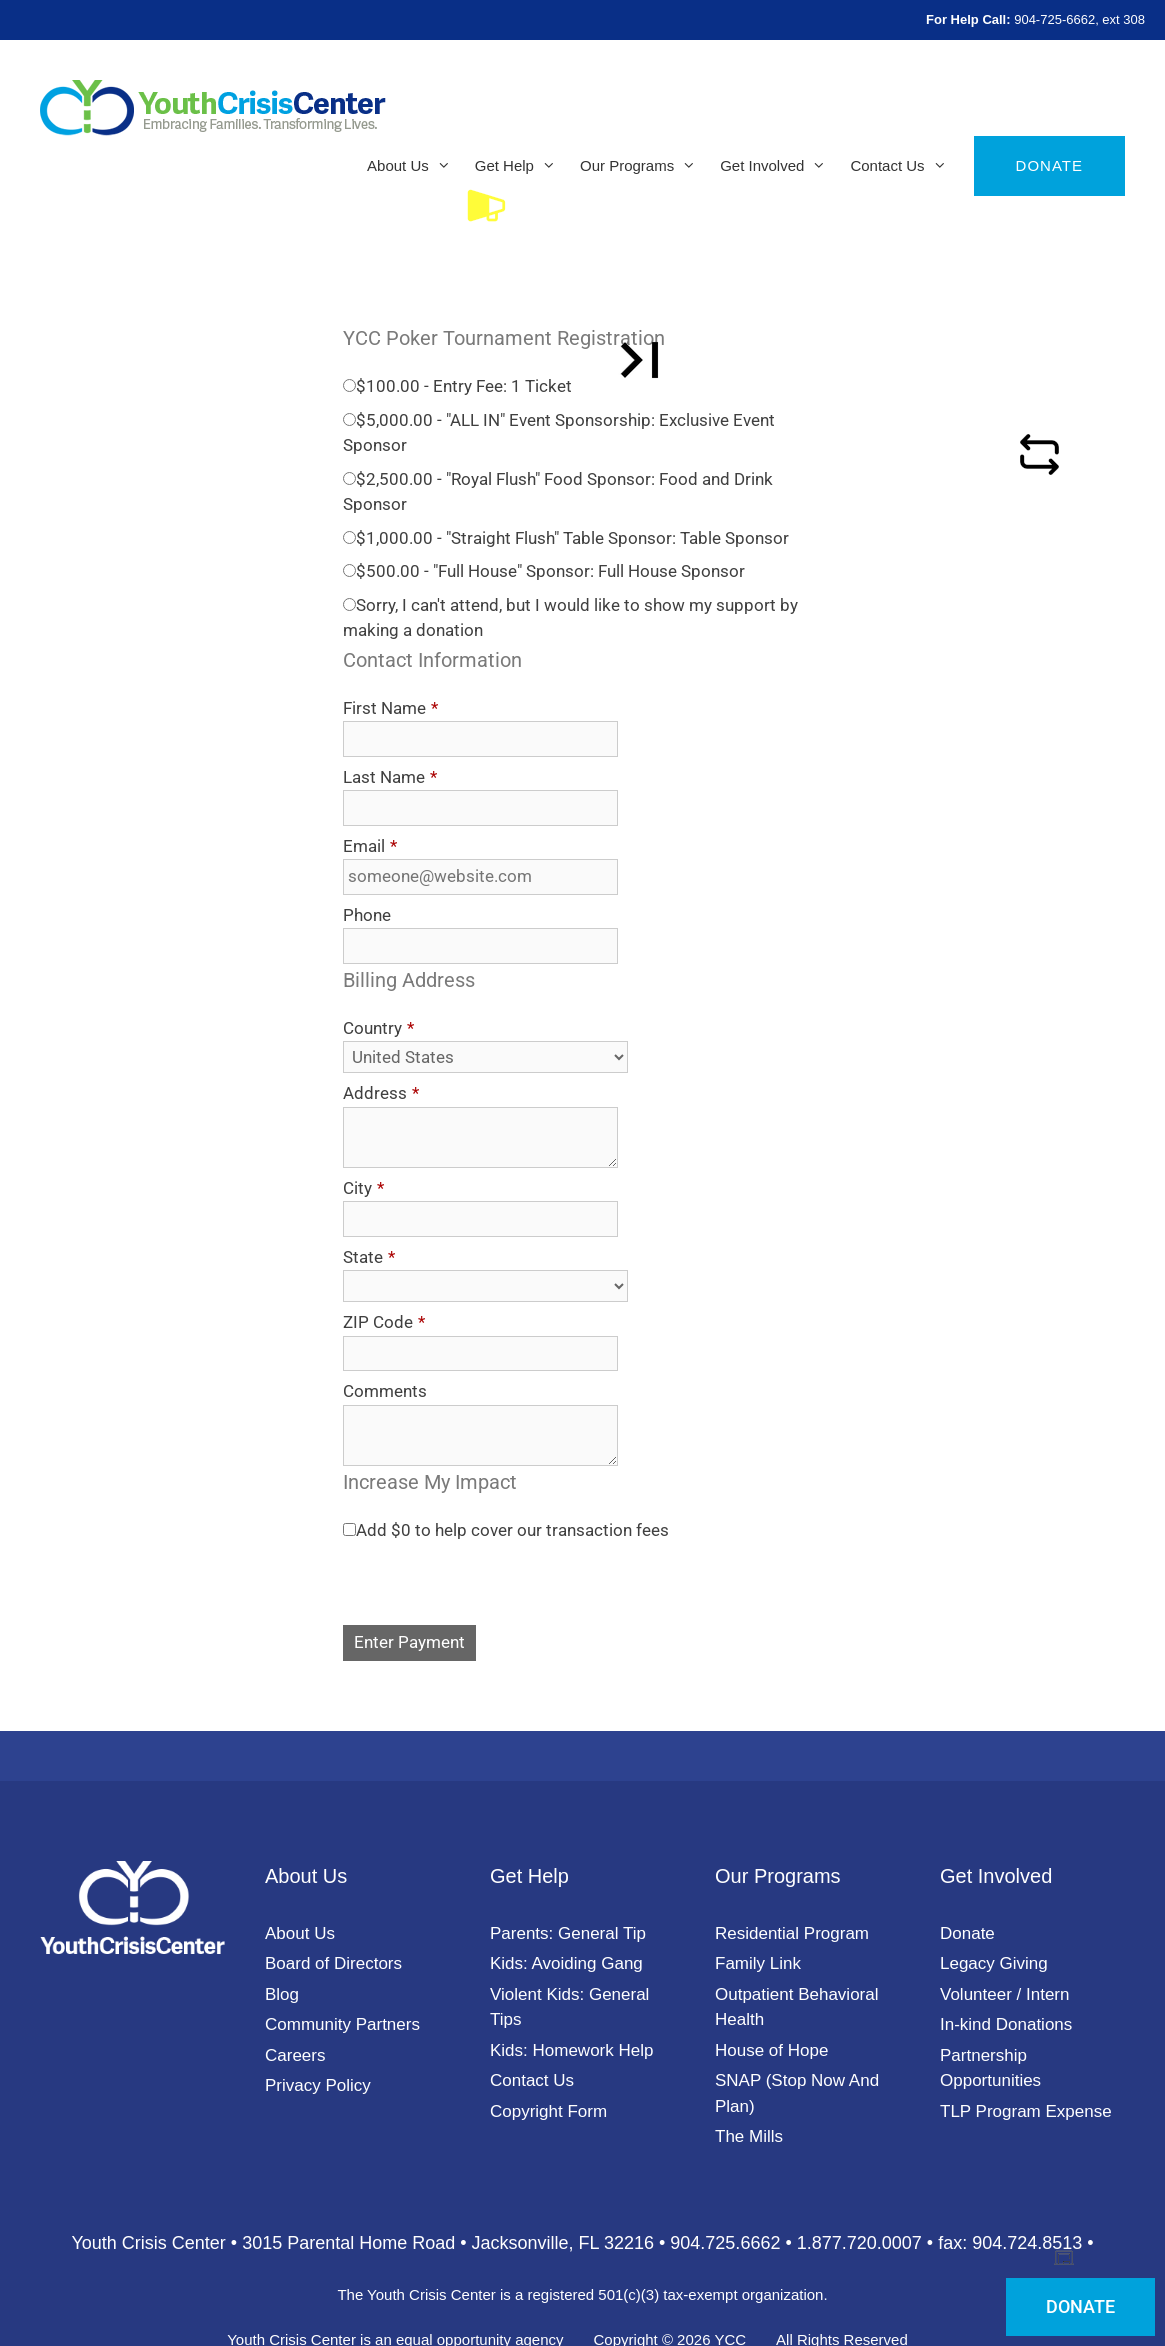 This screenshot has height=2346, width=1165. What do you see at coordinates (1064, 2258) in the screenshot?
I see `access whiteboard or presentation mode` at bounding box center [1064, 2258].